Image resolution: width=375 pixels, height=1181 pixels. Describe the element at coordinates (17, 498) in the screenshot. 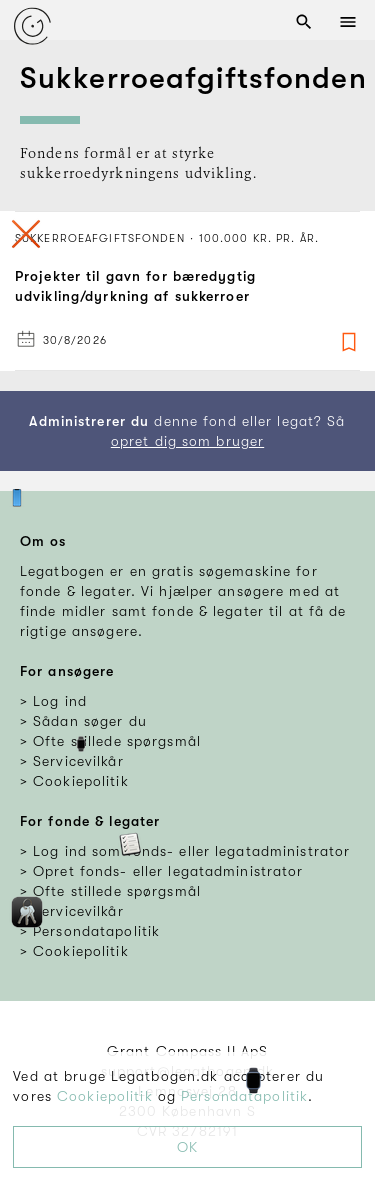

I see `iPhone 12 device icon` at that location.